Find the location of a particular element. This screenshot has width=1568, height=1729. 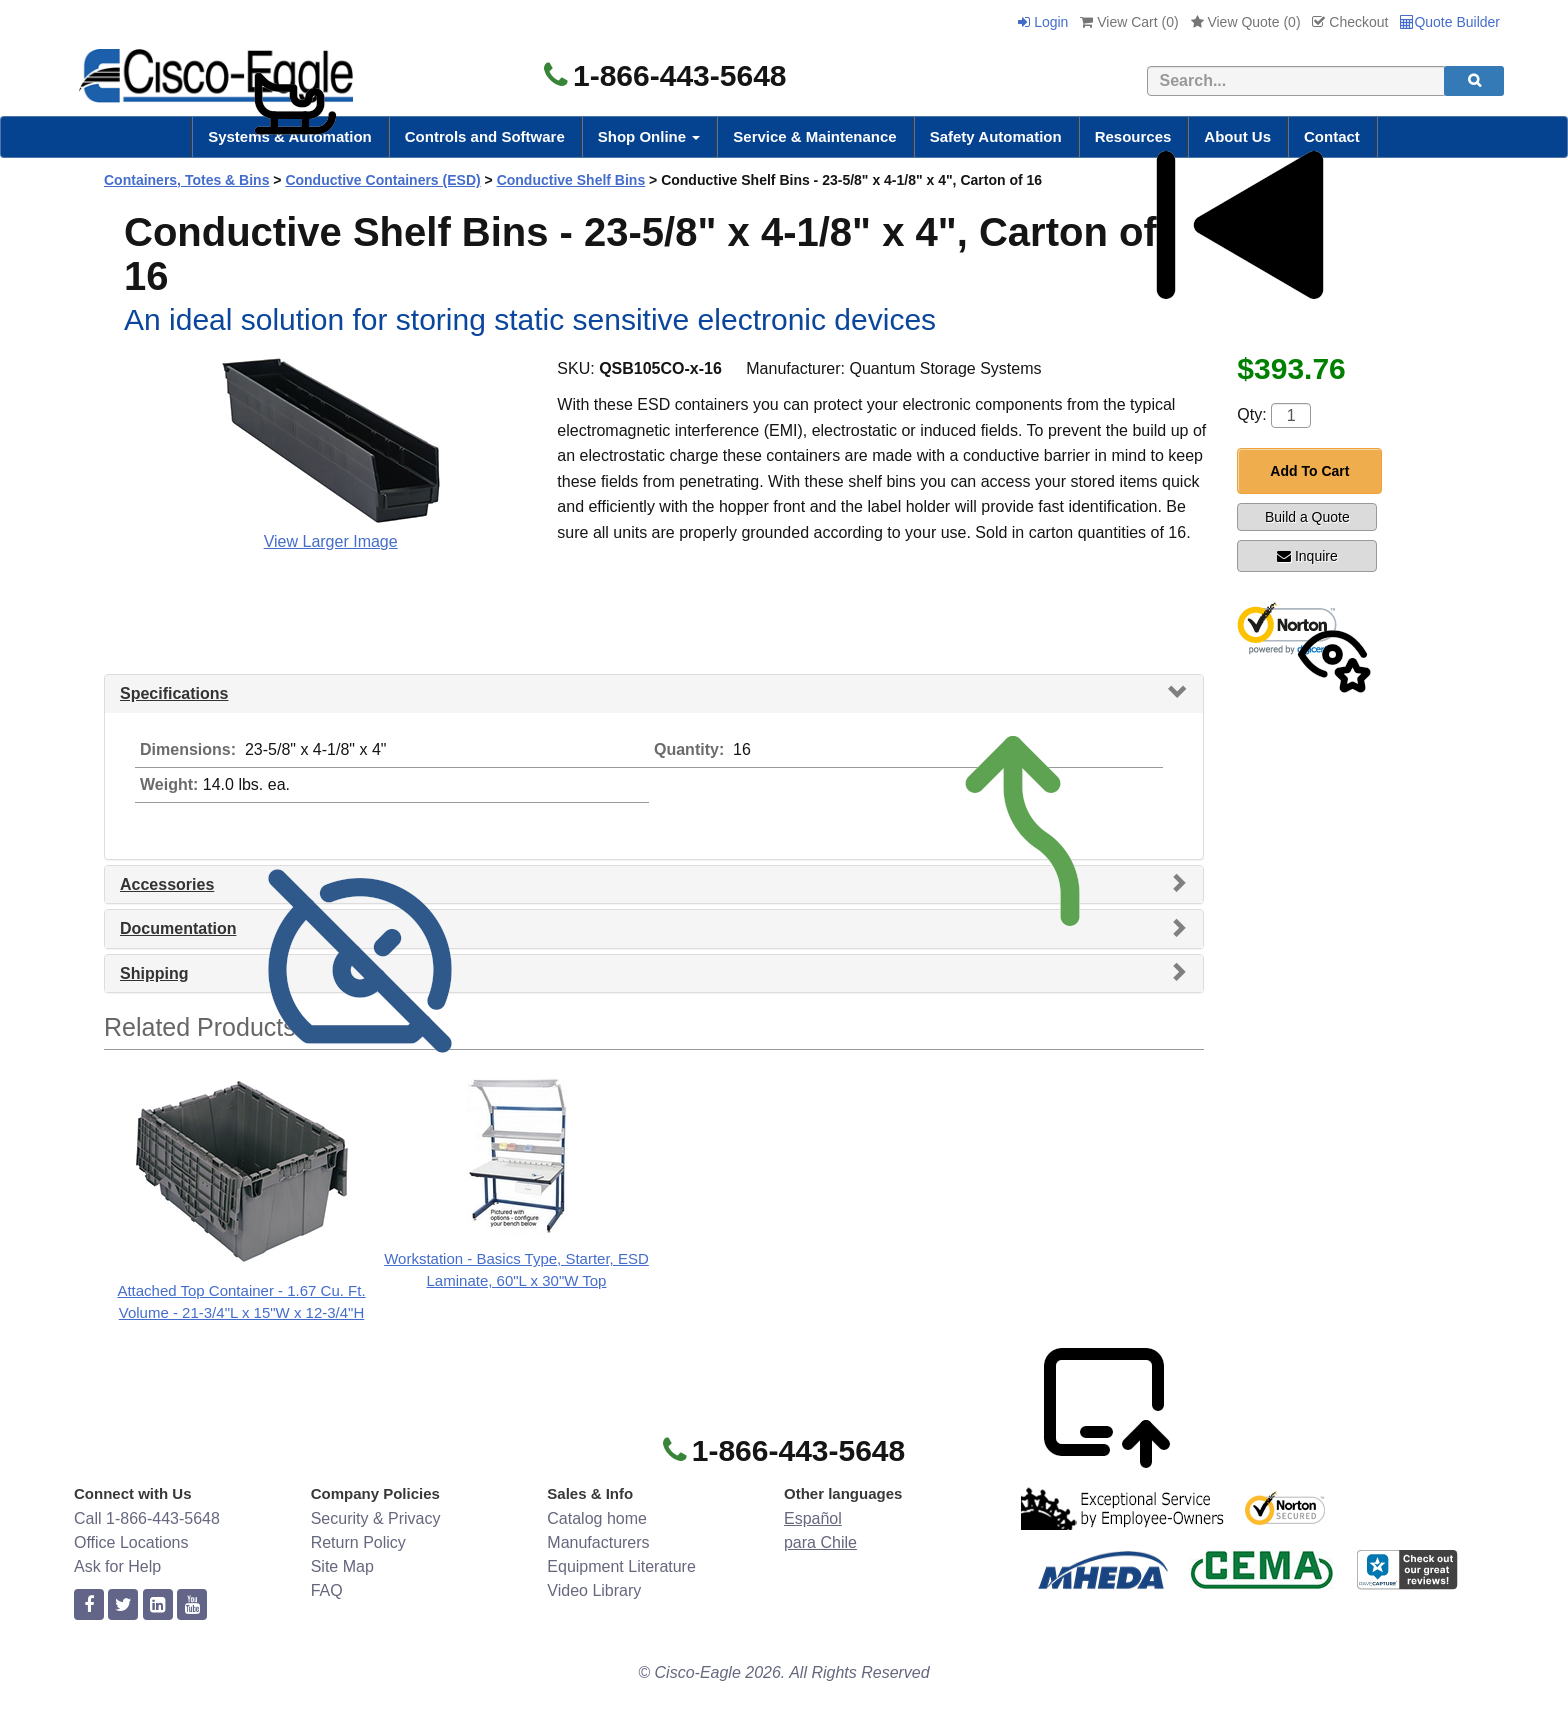

upload content to tablet device is located at coordinates (1104, 1402).